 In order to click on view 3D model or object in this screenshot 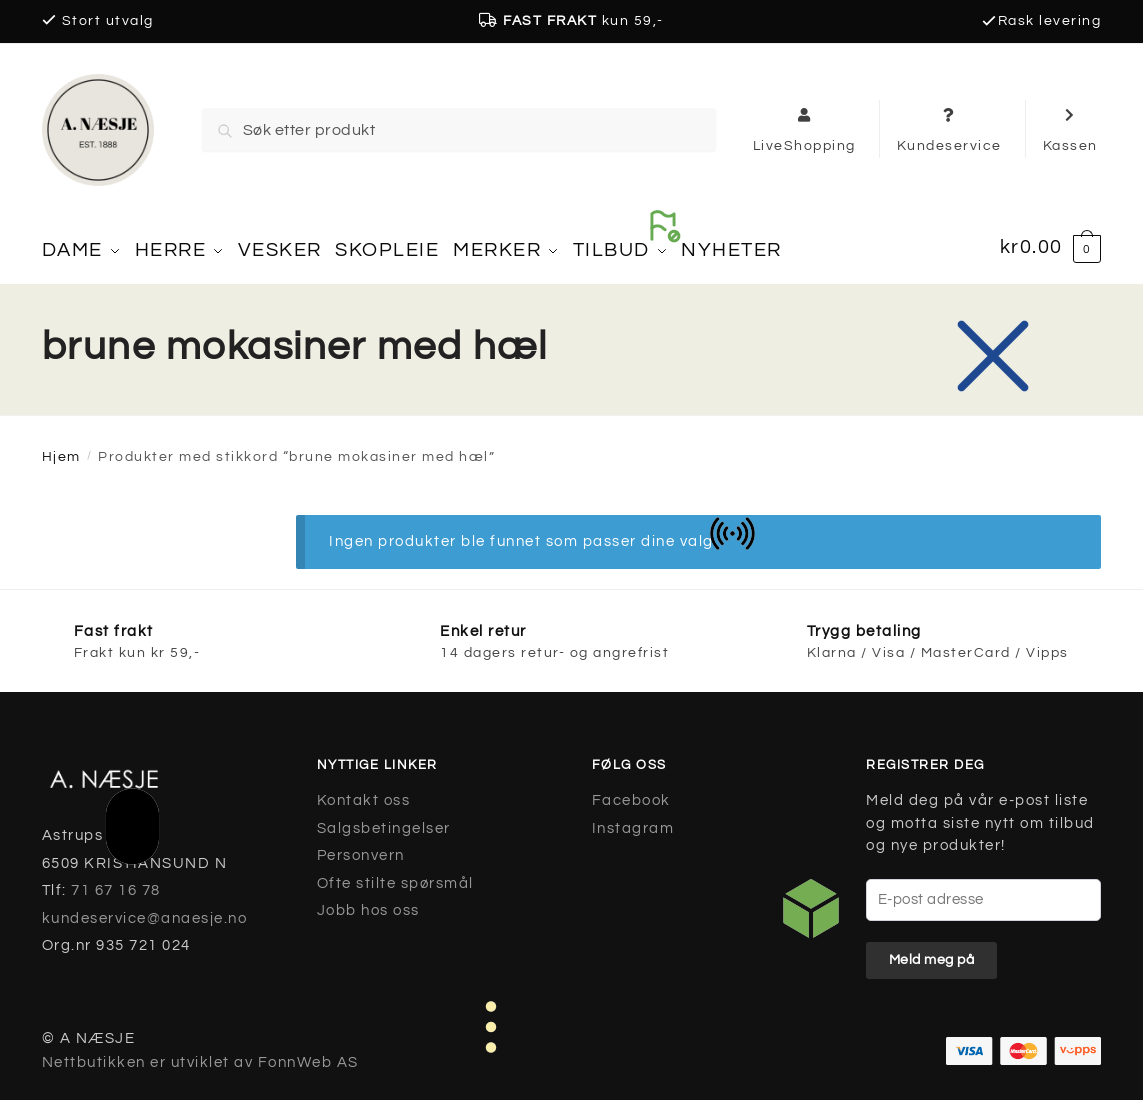, I will do `click(811, 909)`.